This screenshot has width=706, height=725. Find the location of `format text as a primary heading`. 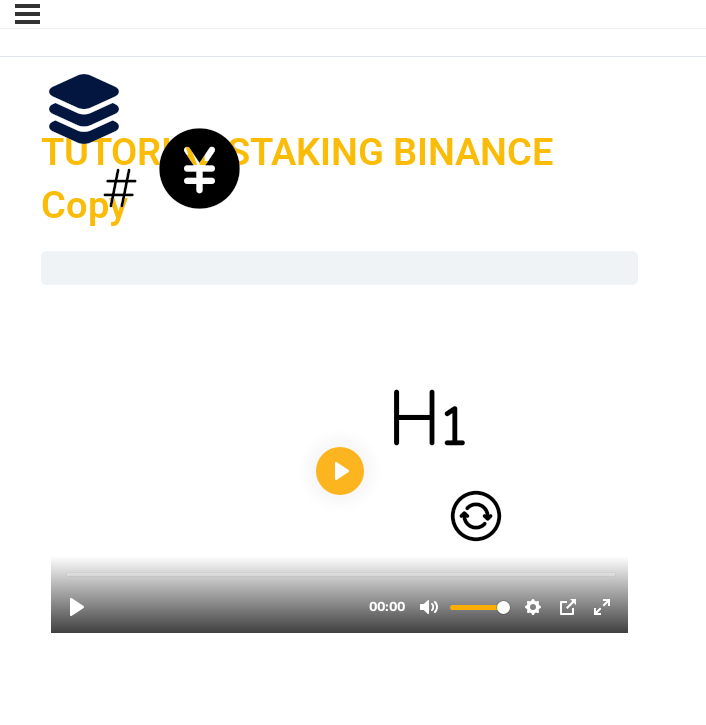

format text as a primary heading is located at coordinates (429, 417).